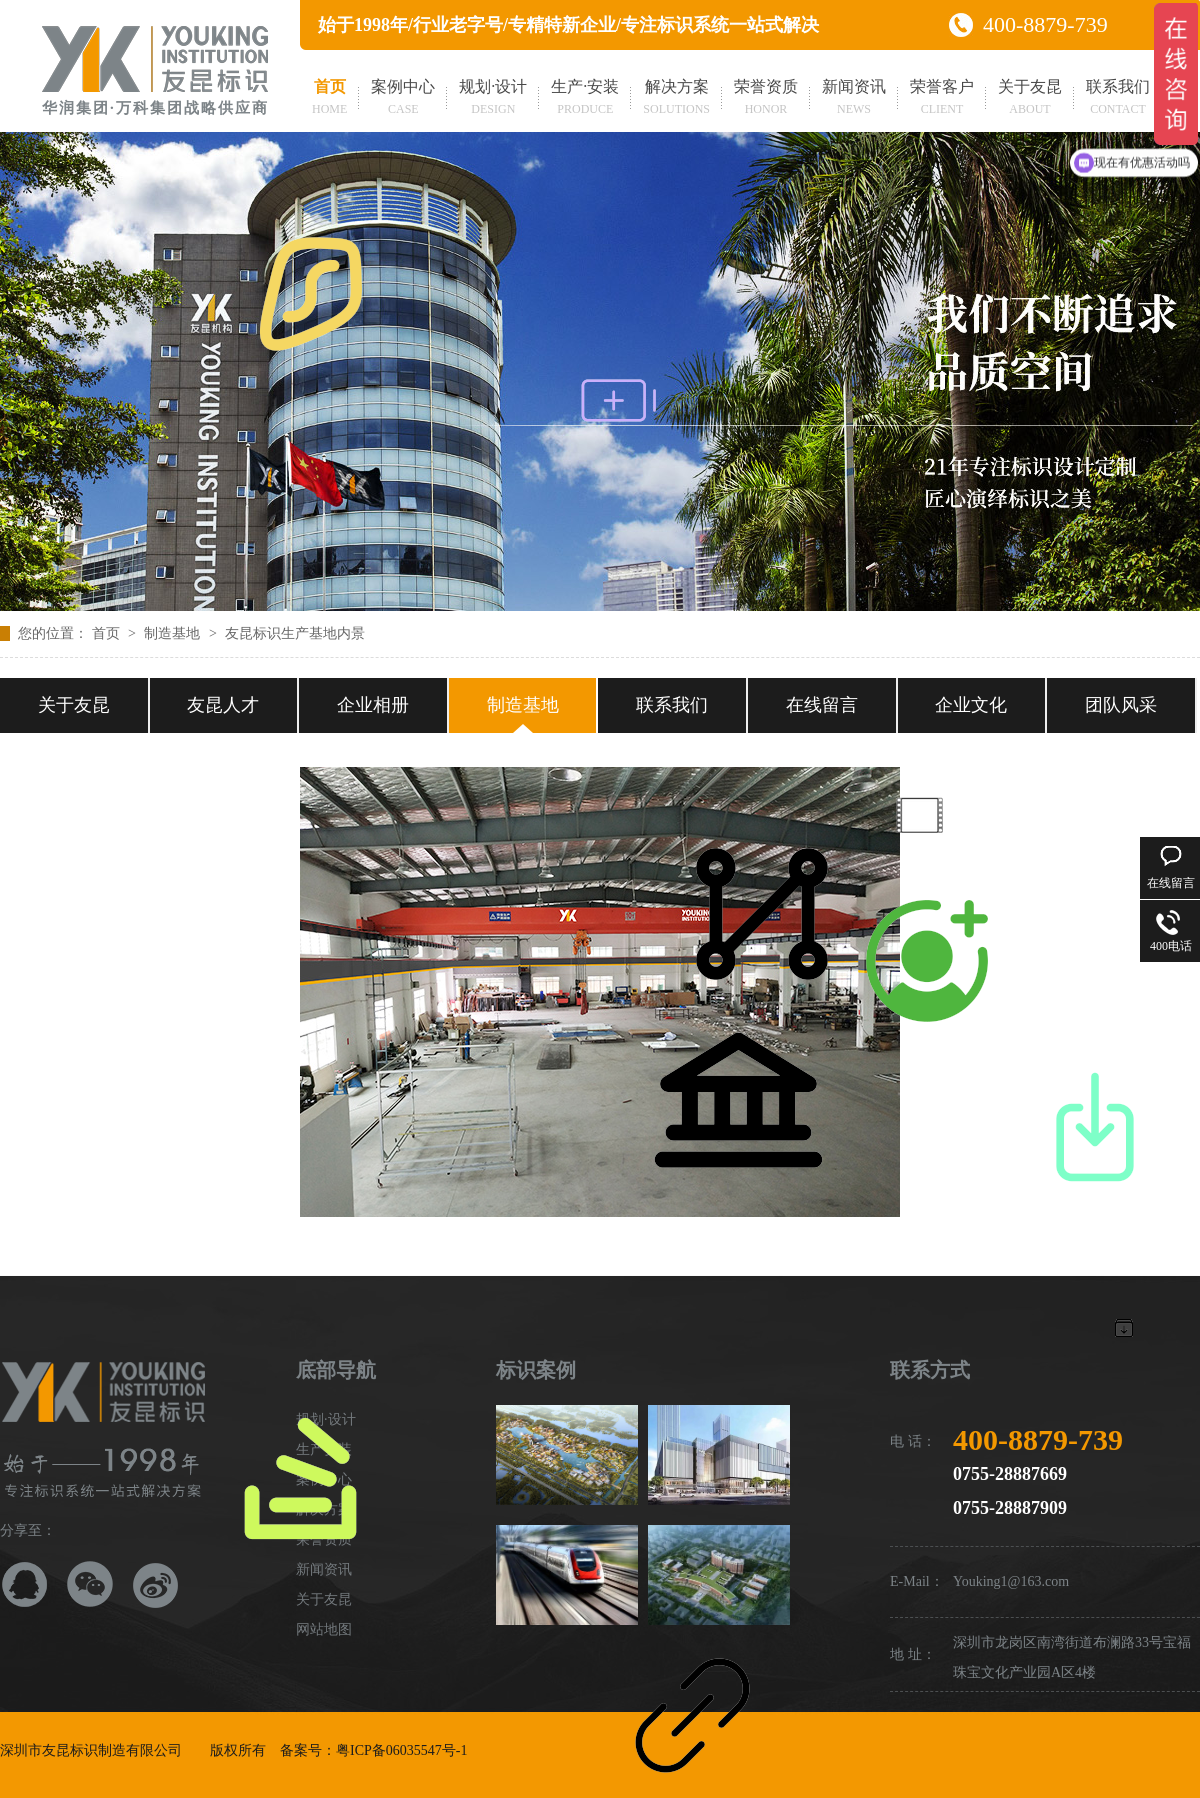  What do you see at coordinates (1095, 1127) in the screenshot?
I see `download file to device` at bounding box center [1095, 1127].